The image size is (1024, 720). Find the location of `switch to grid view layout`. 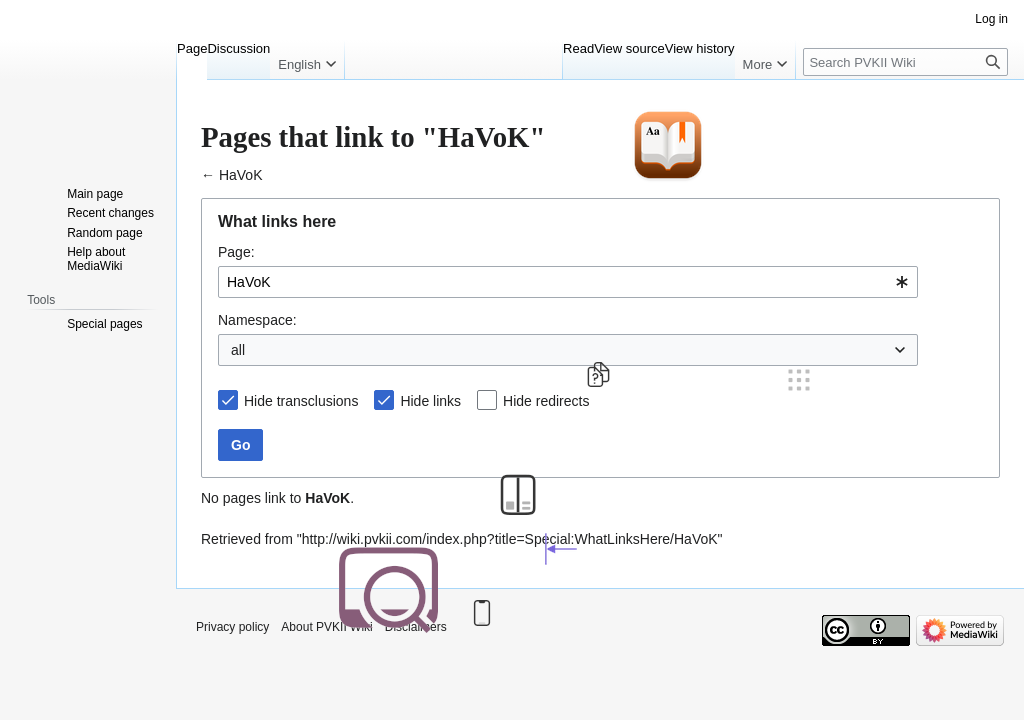

switch to grid view layout is located at coordinates (799, 380).